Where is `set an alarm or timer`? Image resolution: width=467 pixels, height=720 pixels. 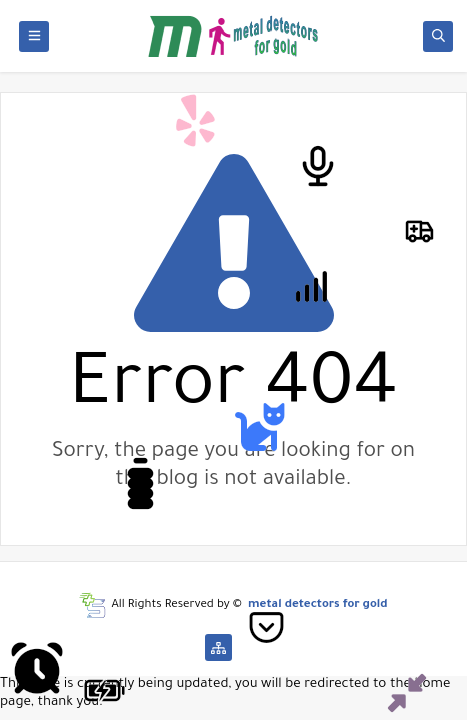
set an alarm or timer is located at coordinates (37, 668).